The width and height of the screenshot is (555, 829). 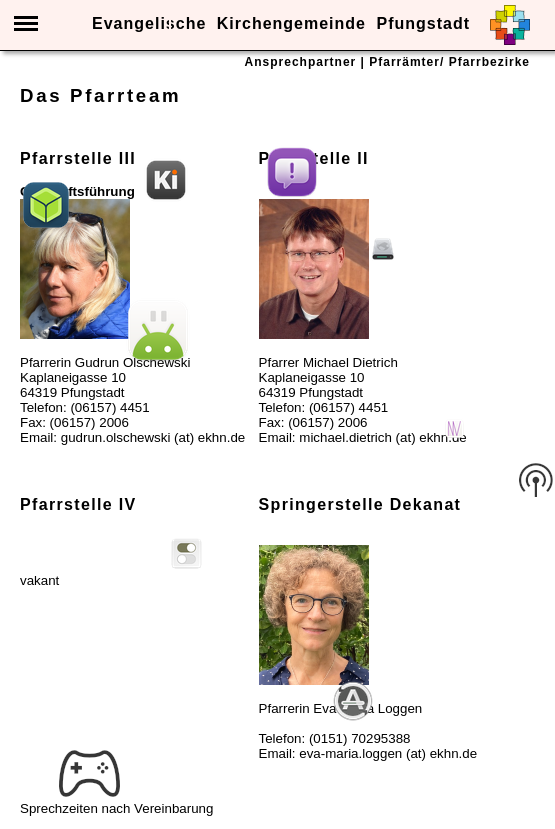 What do you see at coordinates (353, 701) in the screenshot?
I see `check for available system updates` at bounding box center [353, 701].